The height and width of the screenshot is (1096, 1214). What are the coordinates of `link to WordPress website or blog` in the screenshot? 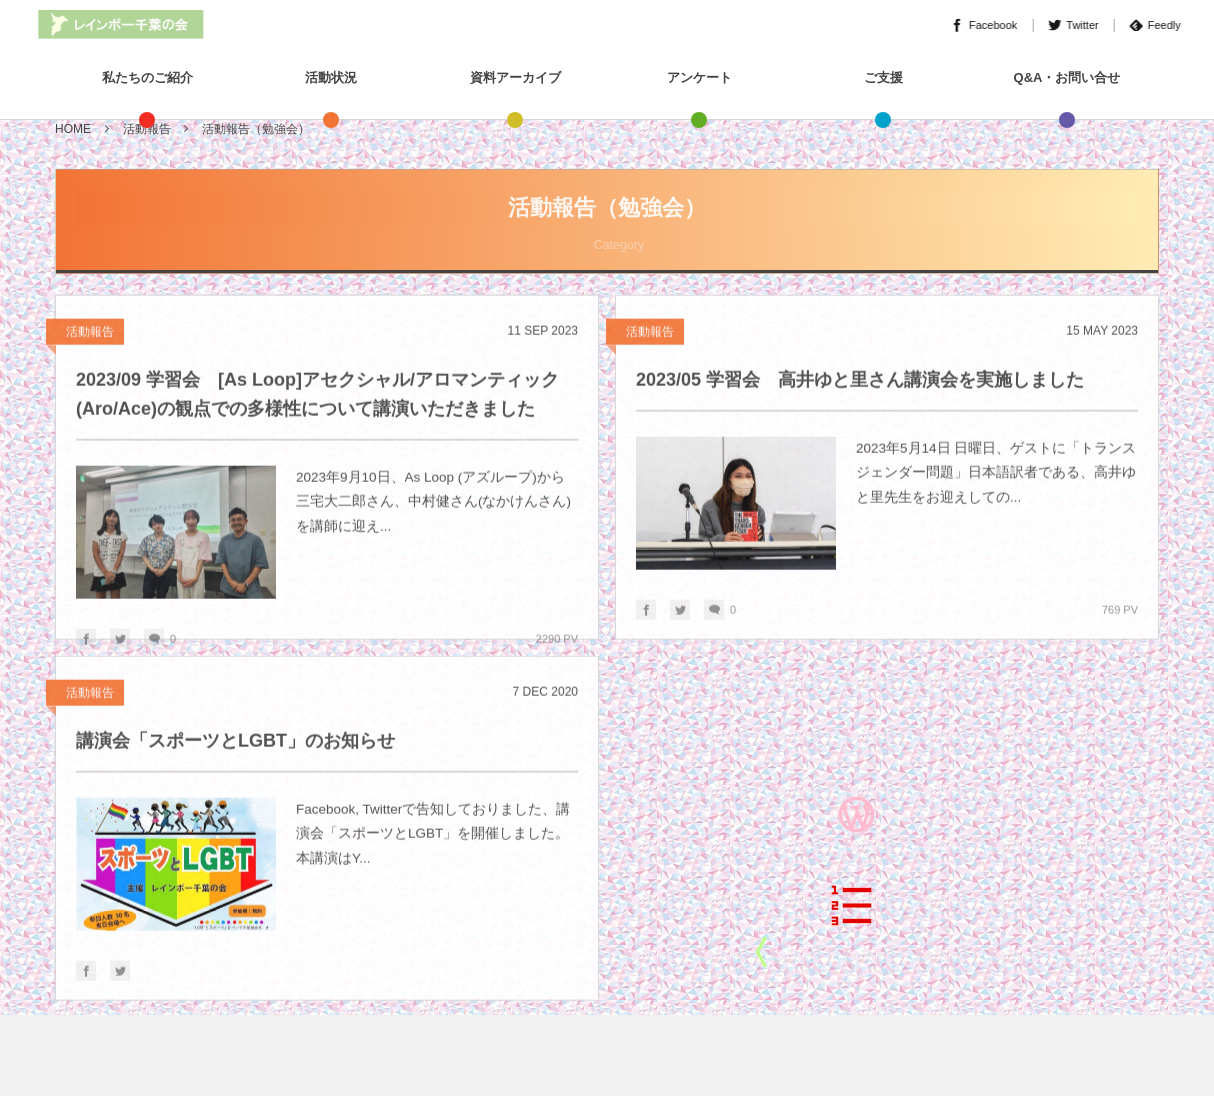 It's located at (856, 814).